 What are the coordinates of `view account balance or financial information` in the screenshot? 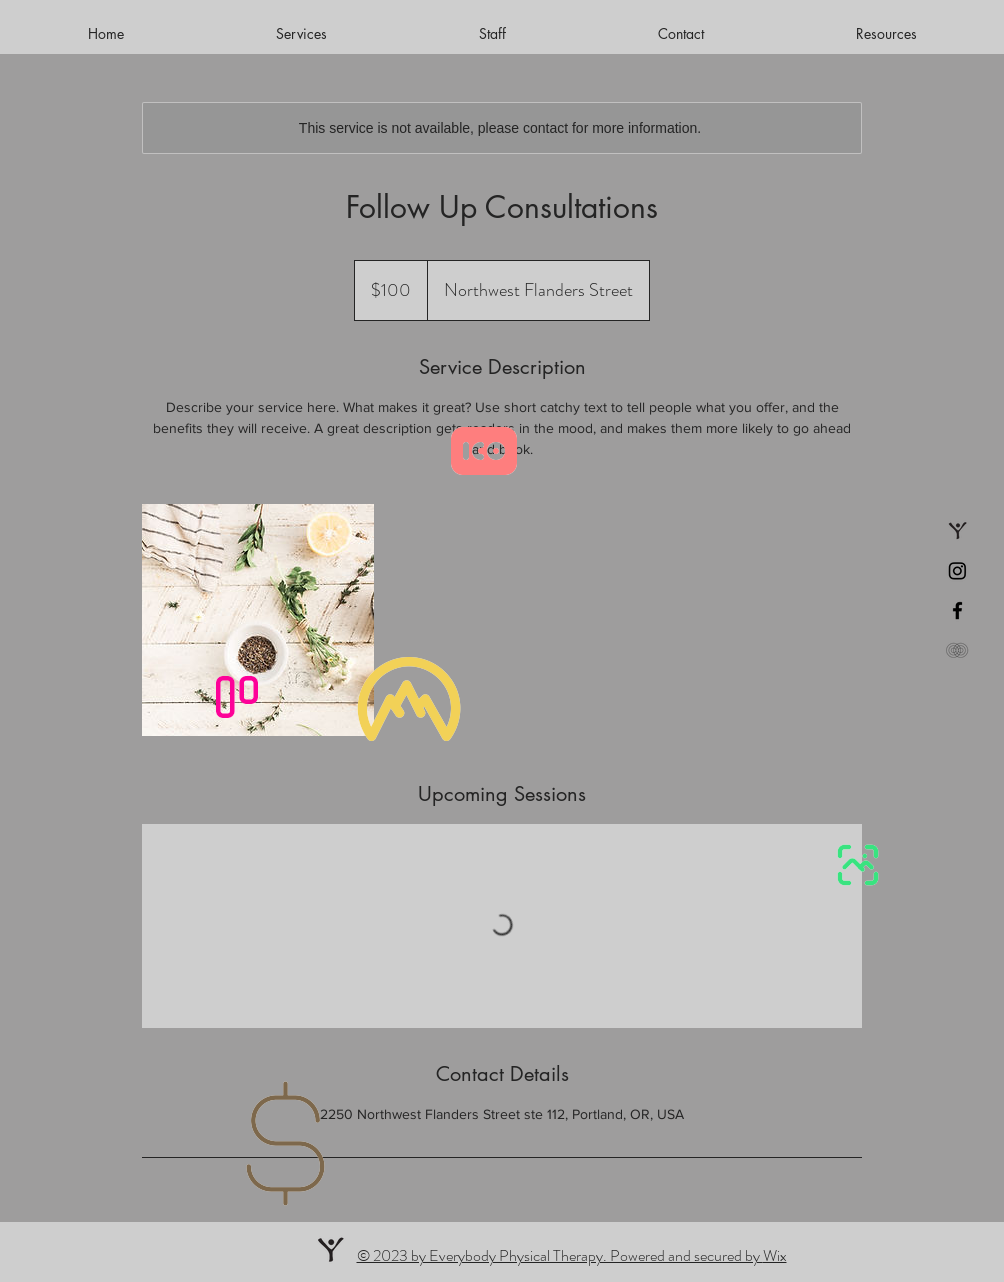 It's located at (285, 1143).